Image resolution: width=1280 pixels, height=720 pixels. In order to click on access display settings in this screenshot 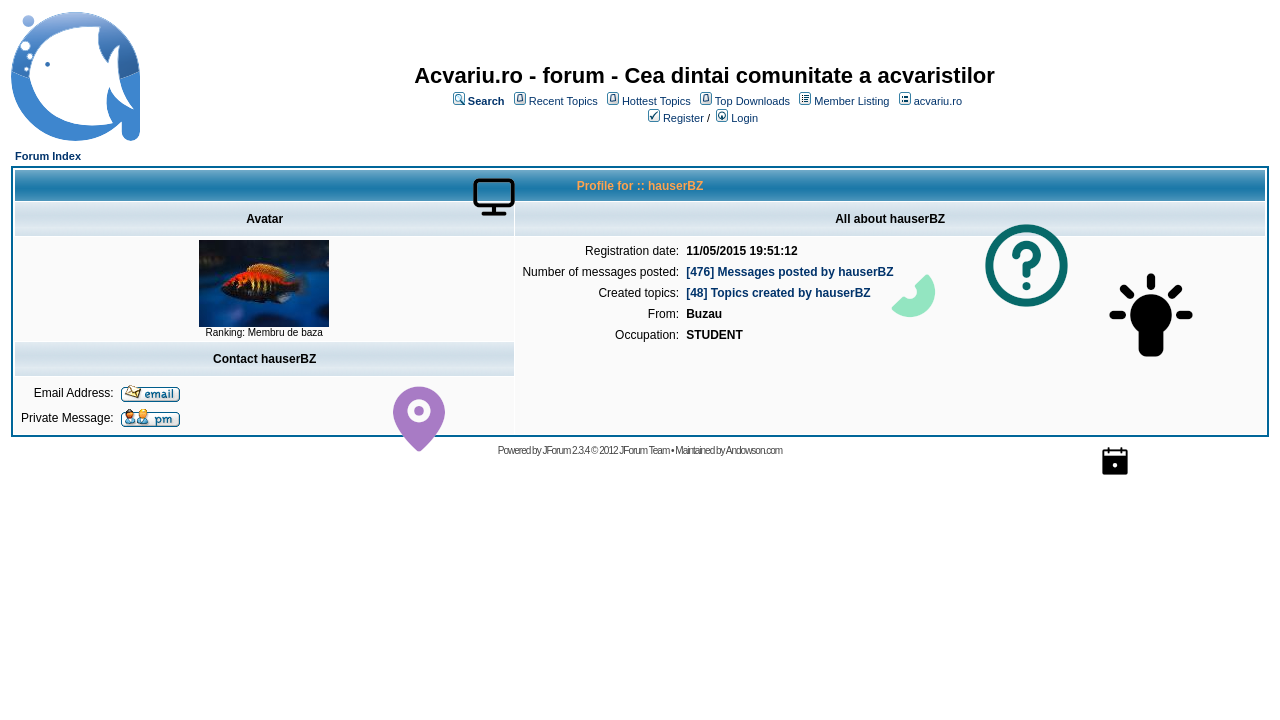, I will do `click(494, 197)`.